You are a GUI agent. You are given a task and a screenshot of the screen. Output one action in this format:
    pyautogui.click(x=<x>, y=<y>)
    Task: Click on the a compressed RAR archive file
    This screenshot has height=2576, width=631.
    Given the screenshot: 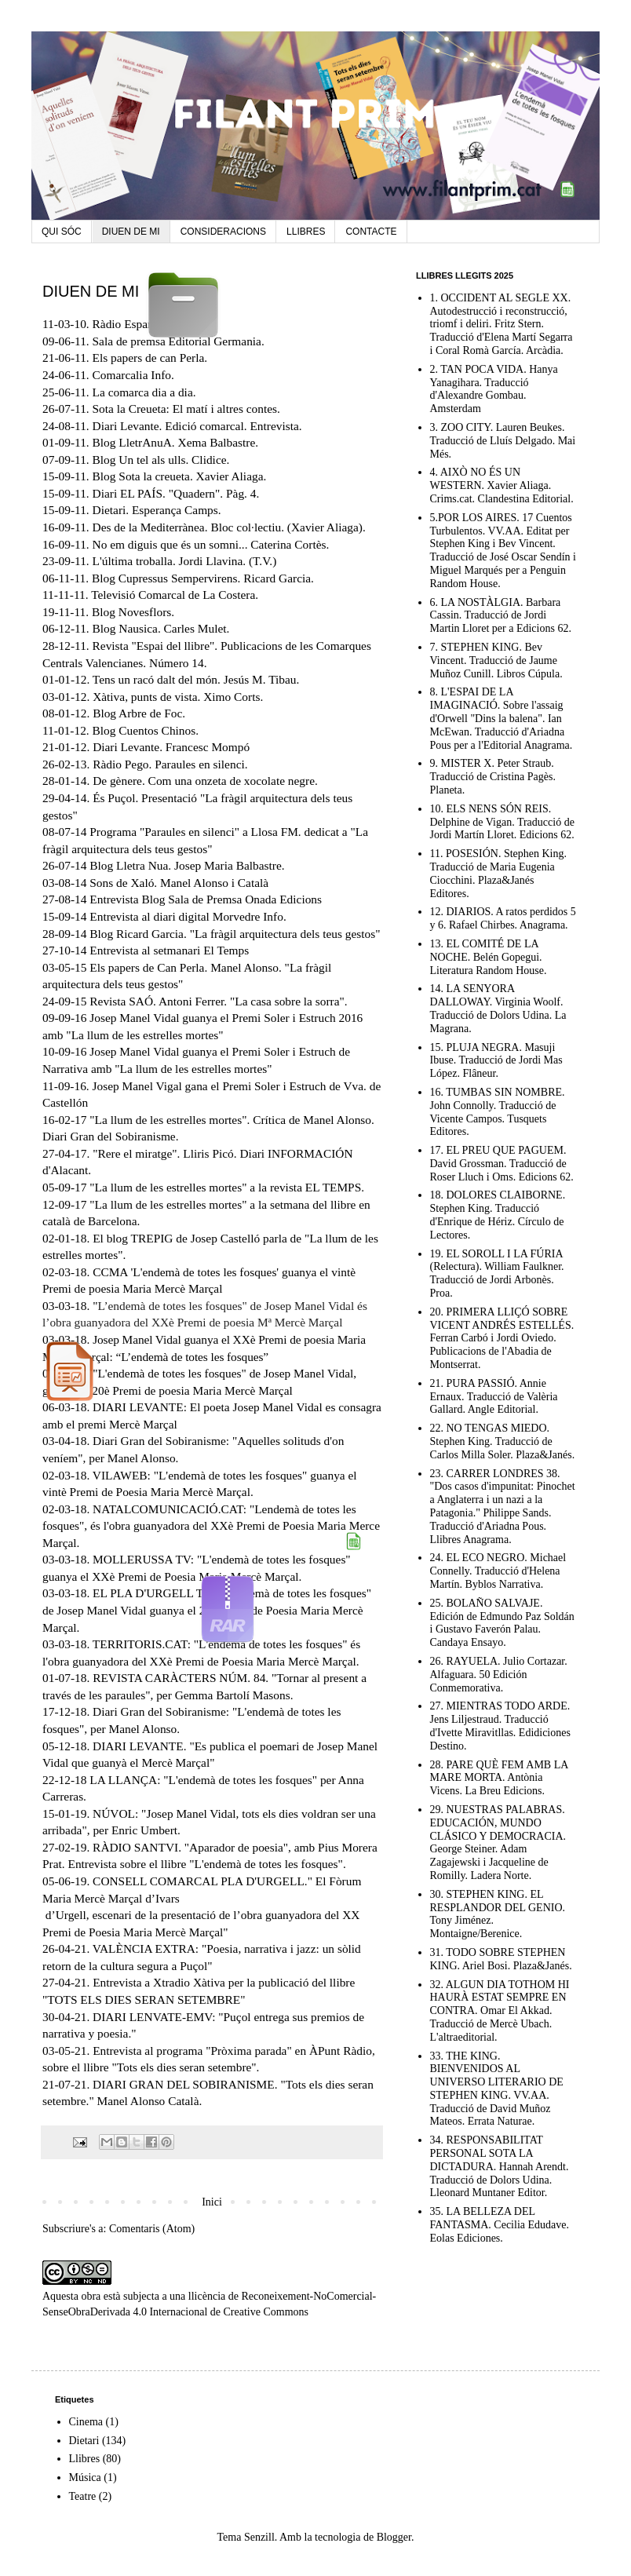 What is the action you would take?
    pyautogui.click(x=228, y=1609)
    